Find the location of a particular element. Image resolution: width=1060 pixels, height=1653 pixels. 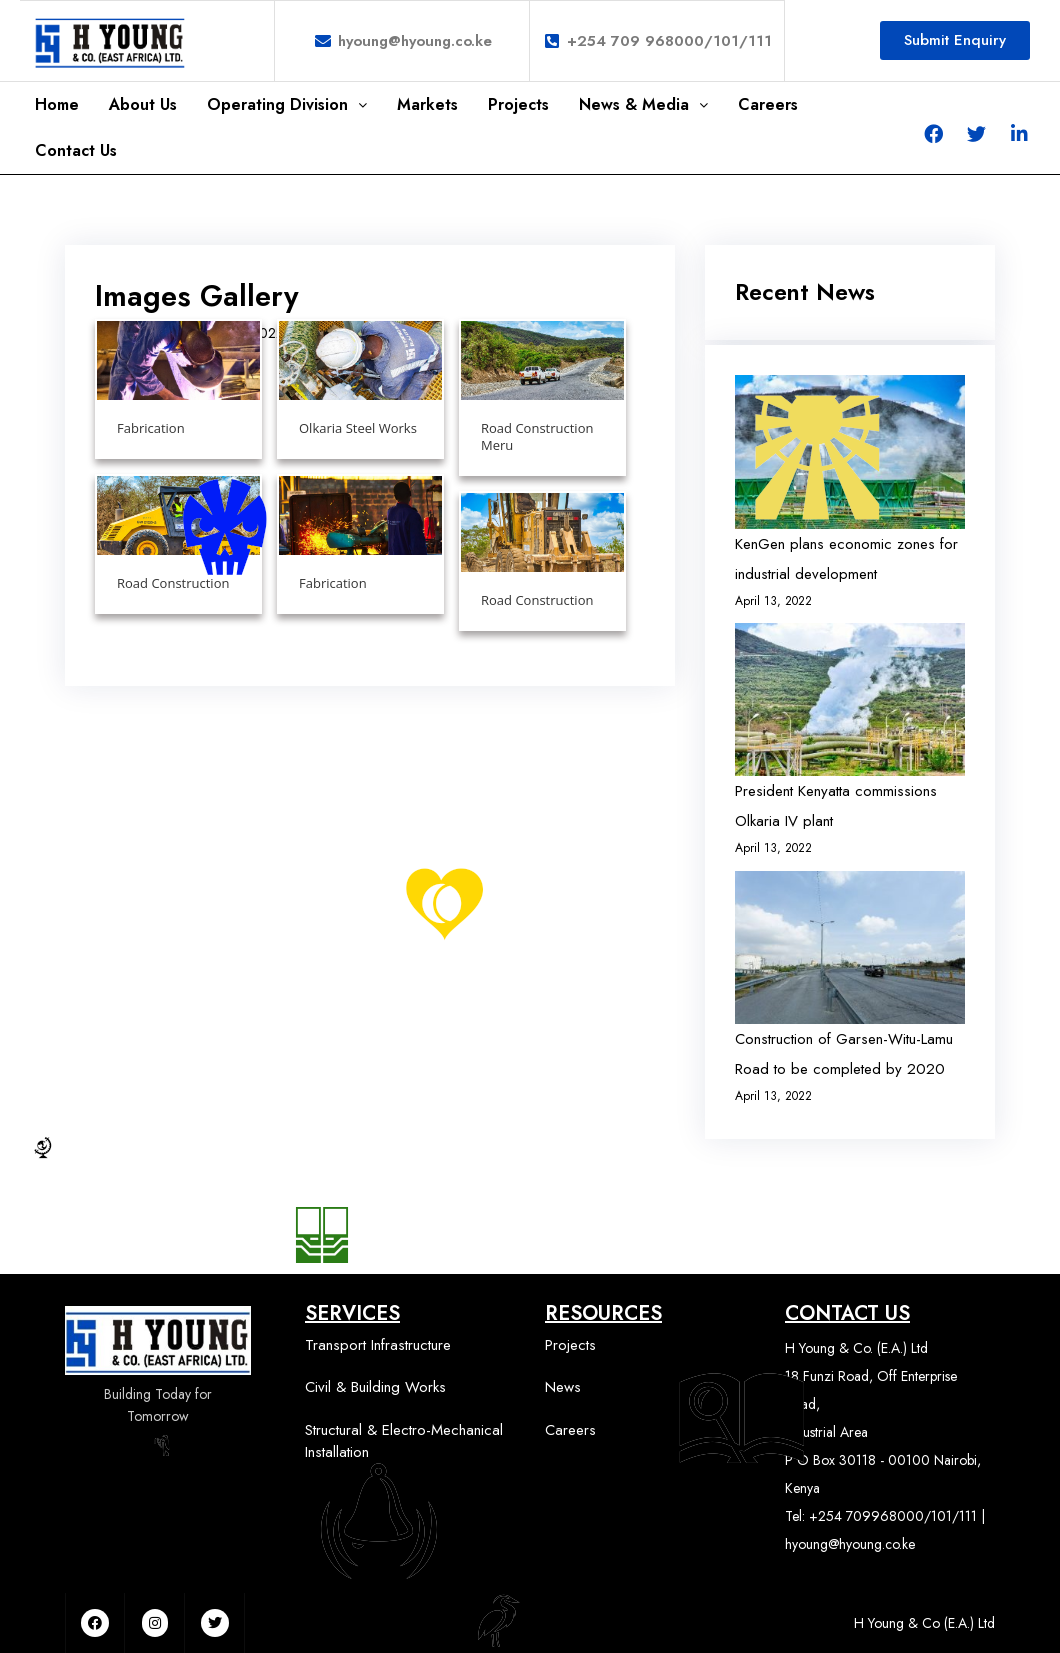

access global or worldwide settings is located at coordinates (42, 1147).